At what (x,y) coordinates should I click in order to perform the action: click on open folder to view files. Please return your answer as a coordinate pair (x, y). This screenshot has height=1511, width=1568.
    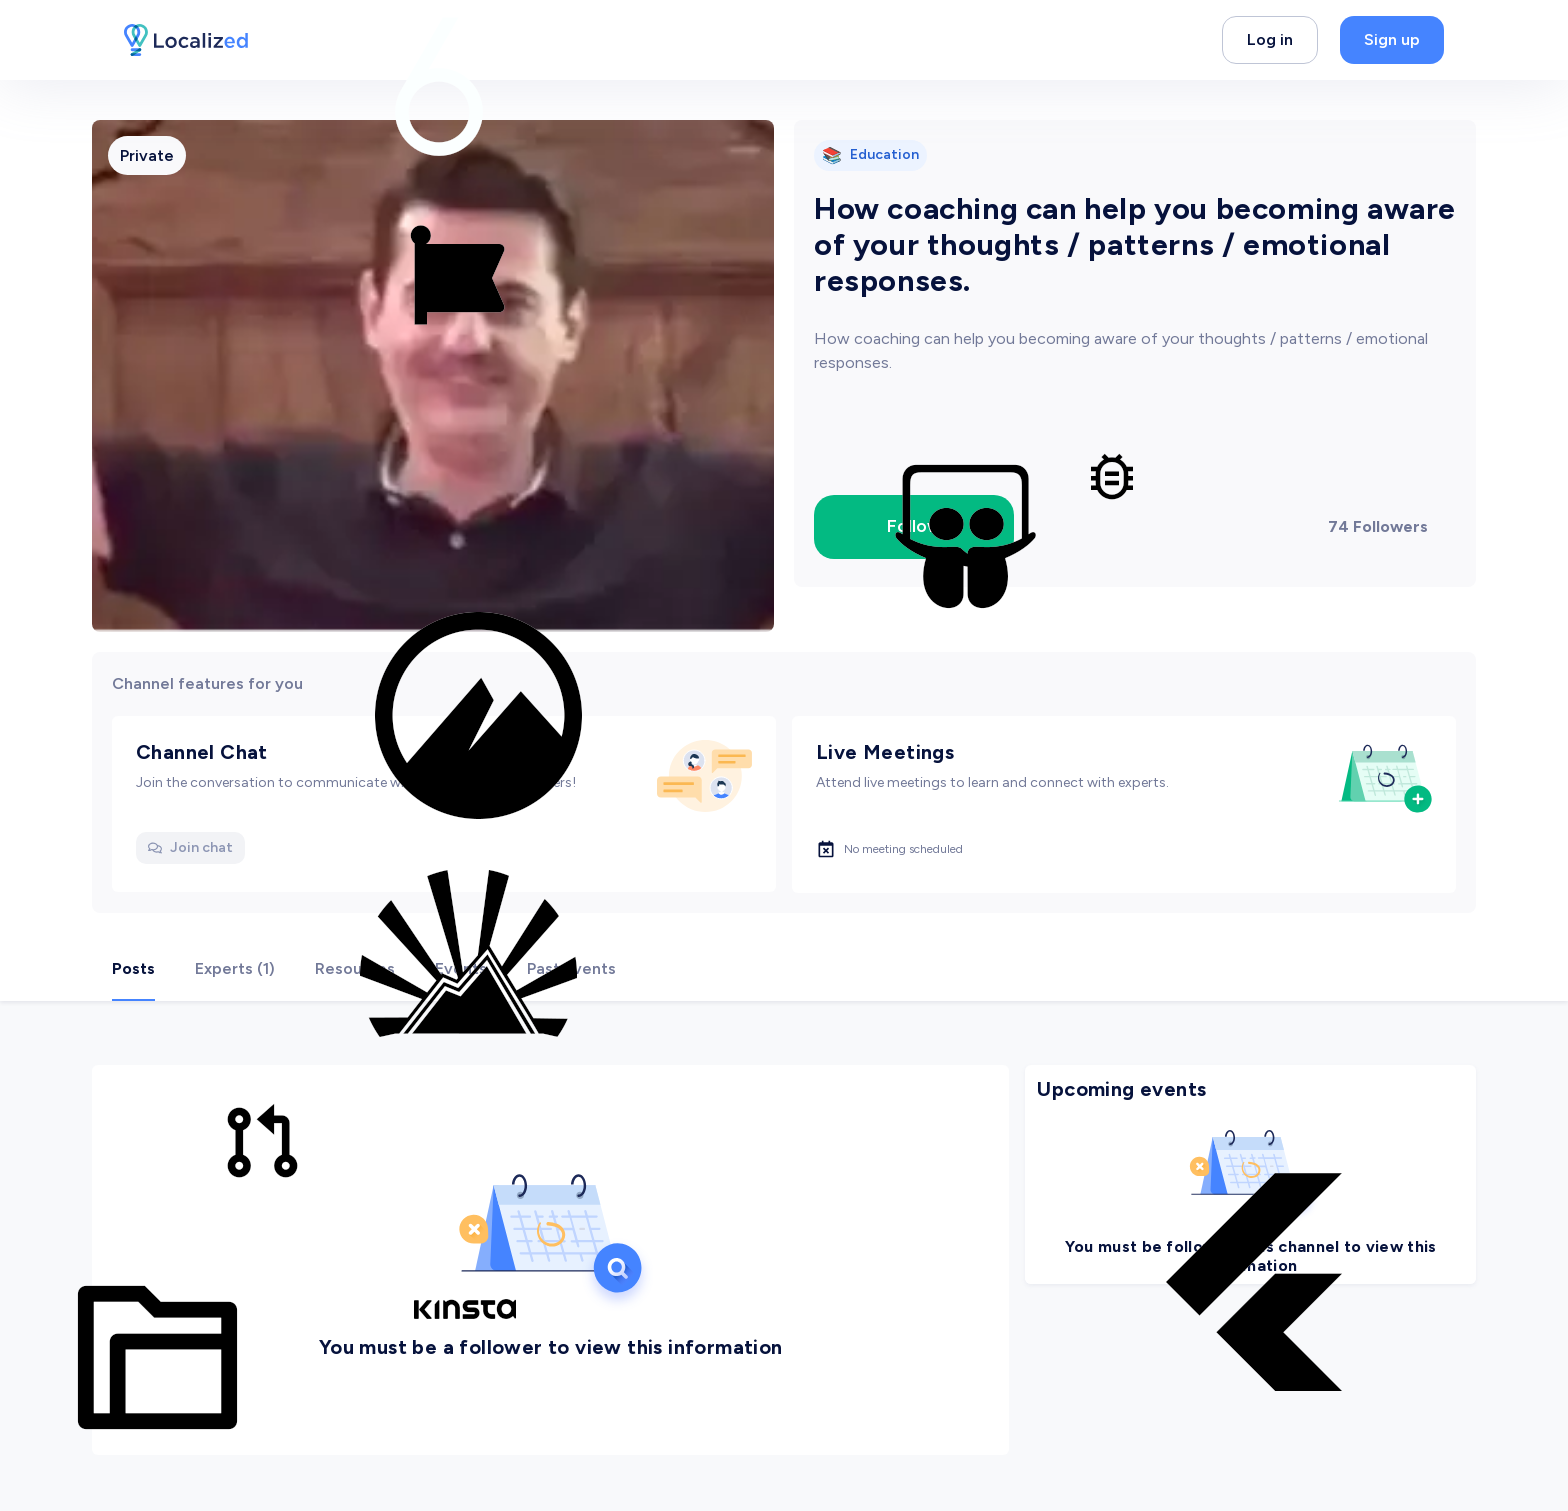
    Looking at the image, I should click on (157, 1357).